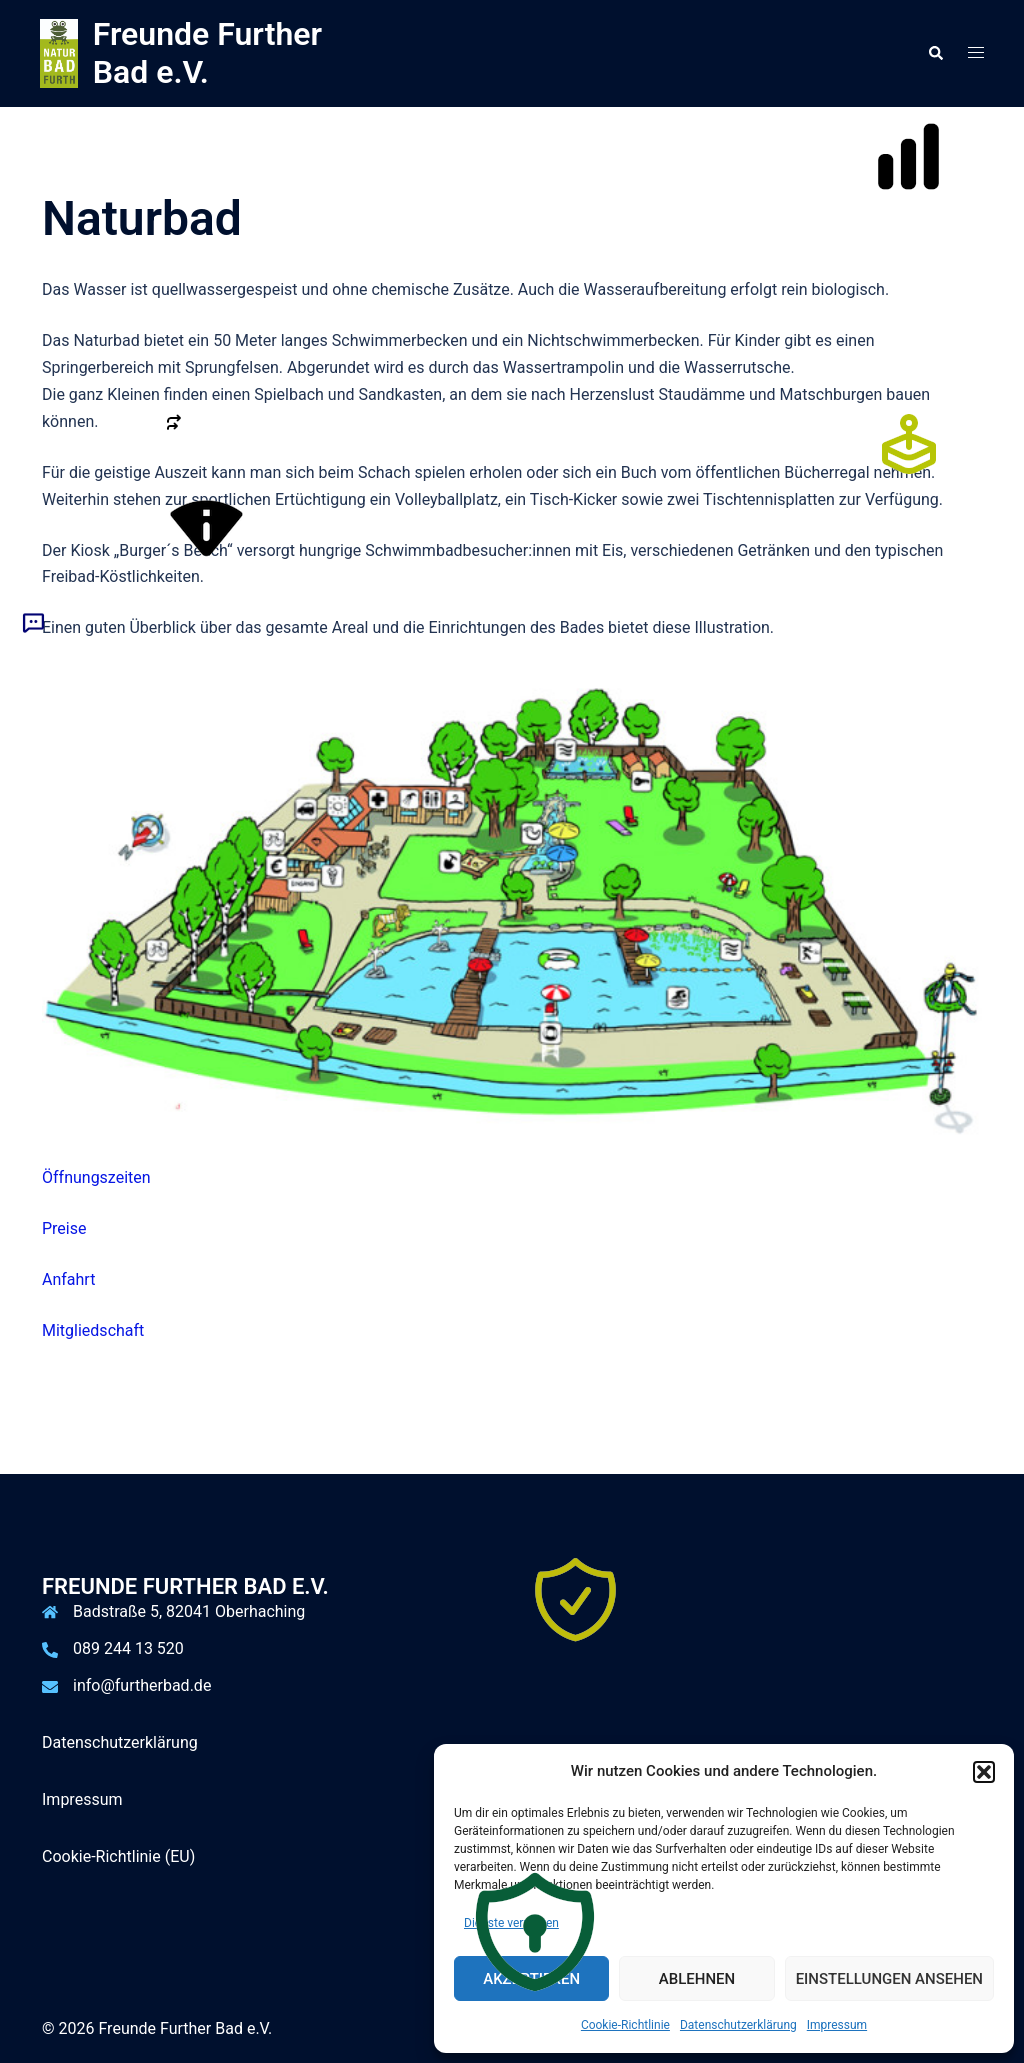  Describe the element at coordinates (535, 1932) in the screenshot. I see `access security or privacy settings` at that location.